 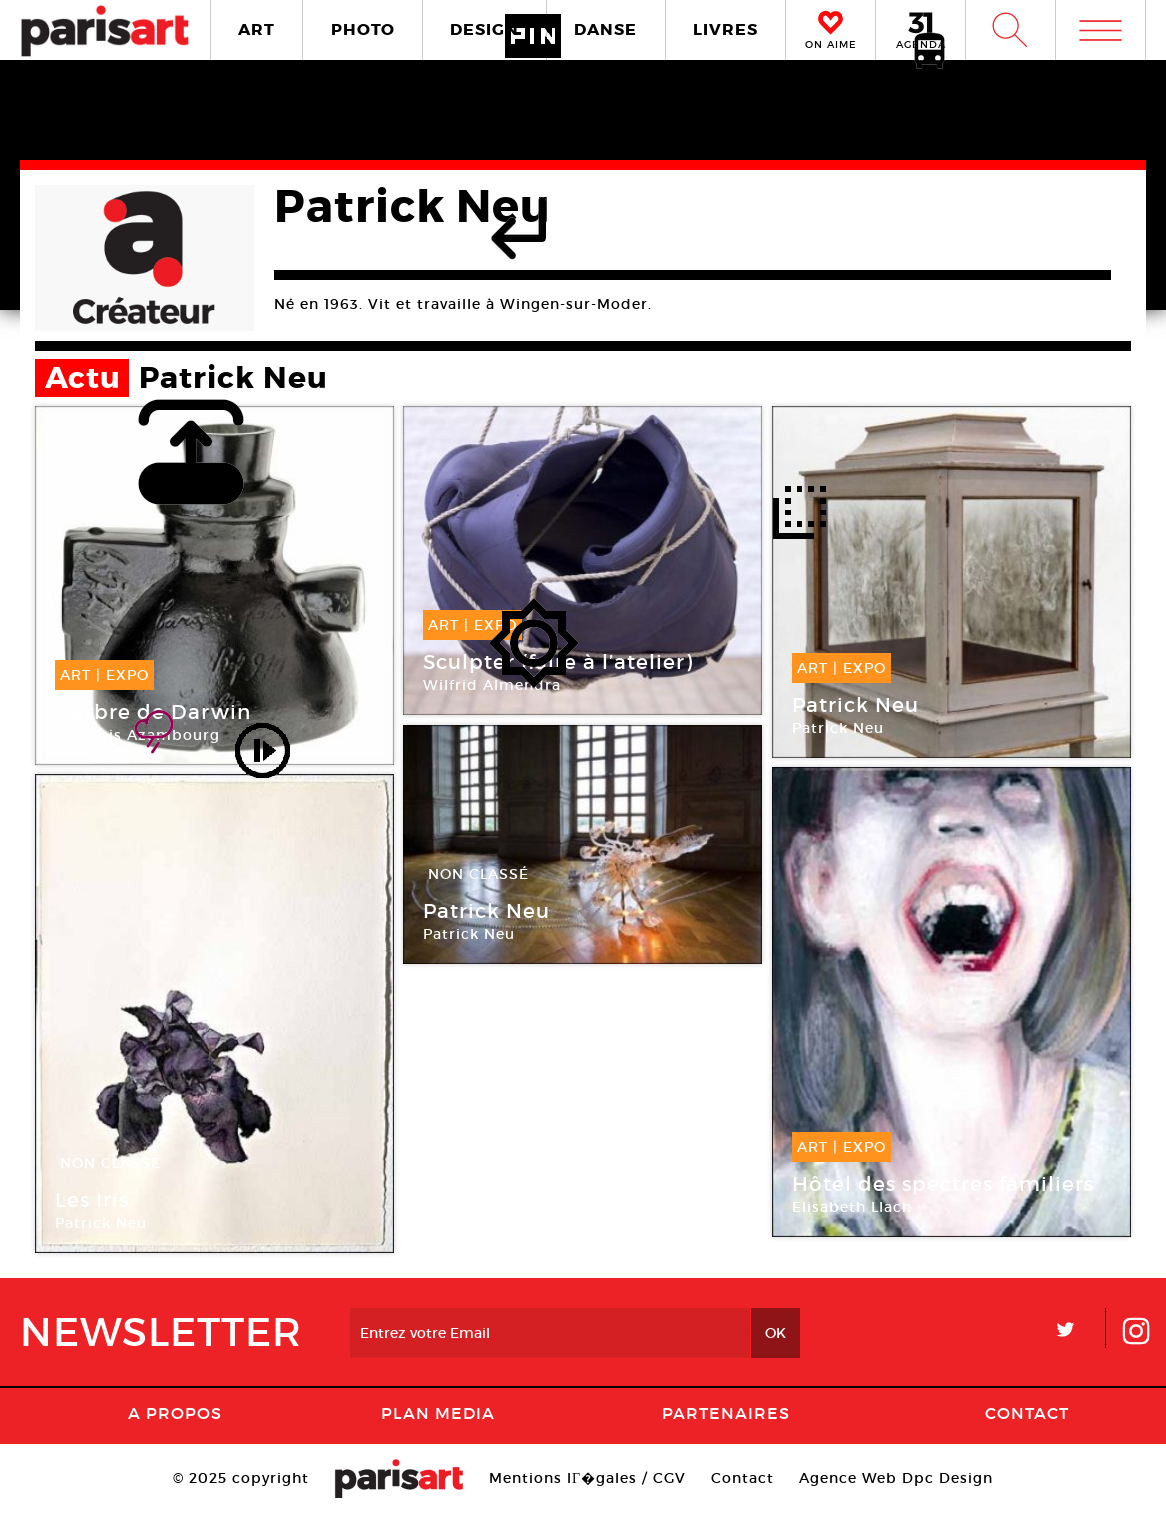 What do you see at coordinates (154, 731) in the screenshot?
I see `view current weather conditions` at bounding box center [154, 731].